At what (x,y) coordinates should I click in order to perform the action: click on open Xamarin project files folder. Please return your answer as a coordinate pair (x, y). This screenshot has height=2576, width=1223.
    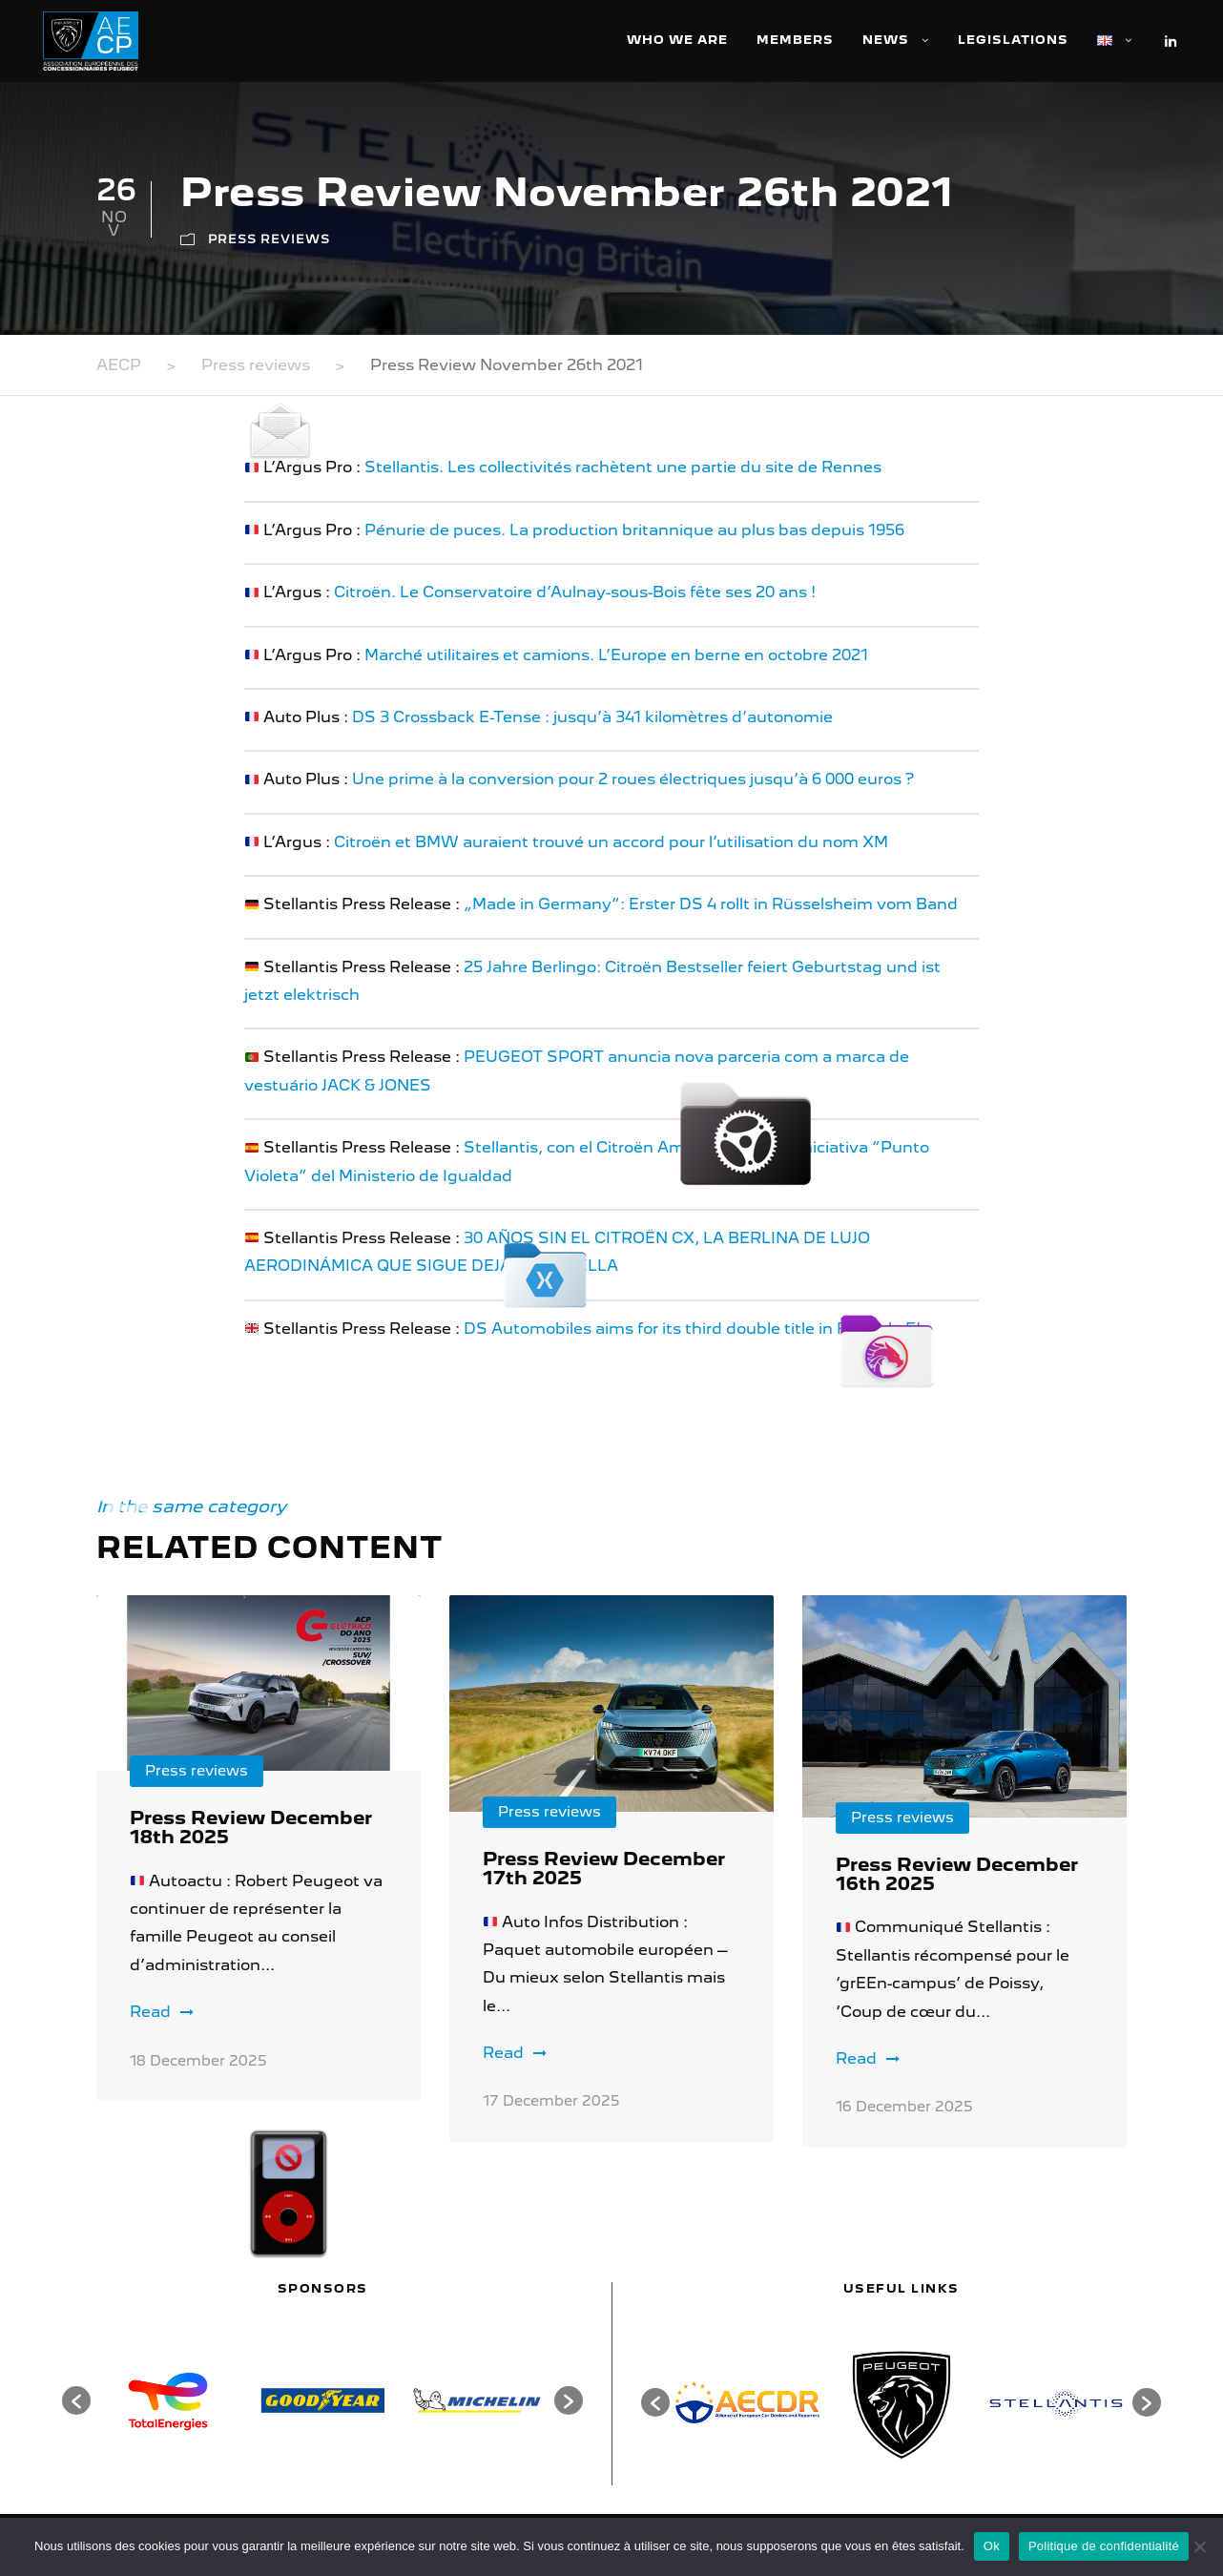
    Looking at the image, I should click on (545, 1278).